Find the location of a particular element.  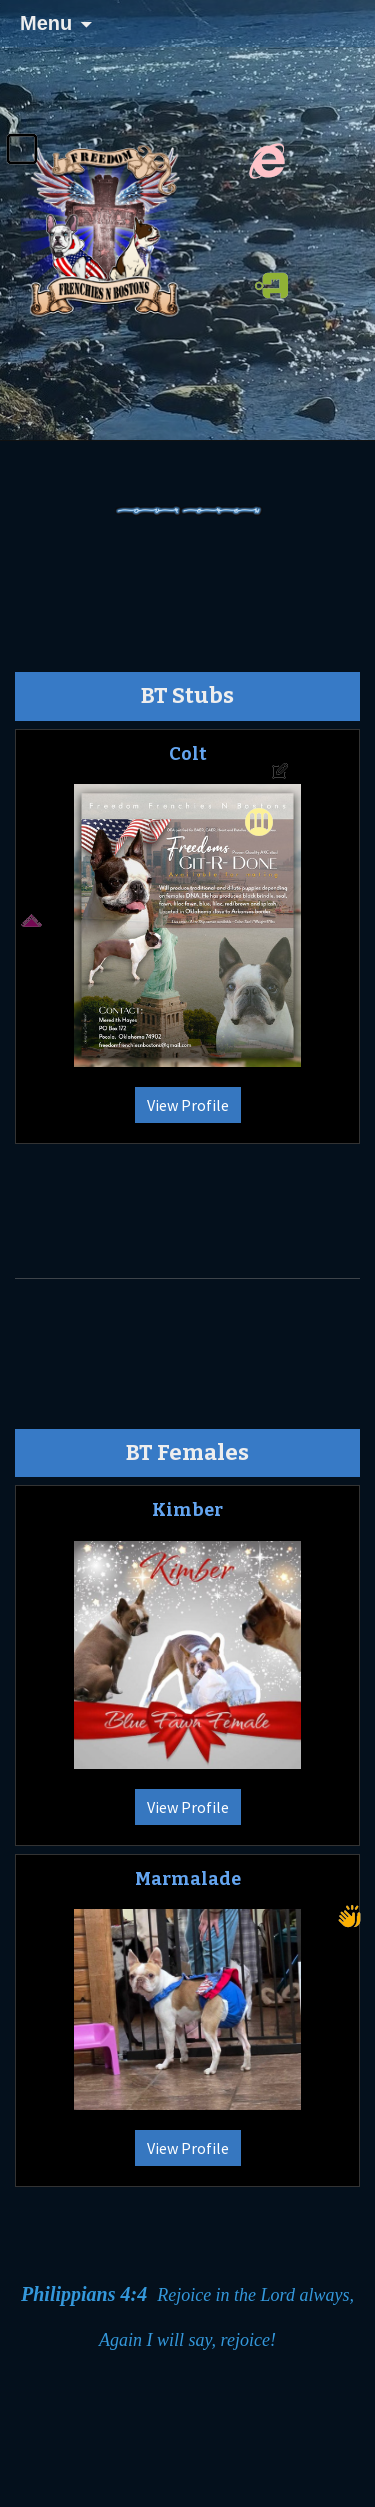

select or deselect an item is located at coordinates (22, 149).